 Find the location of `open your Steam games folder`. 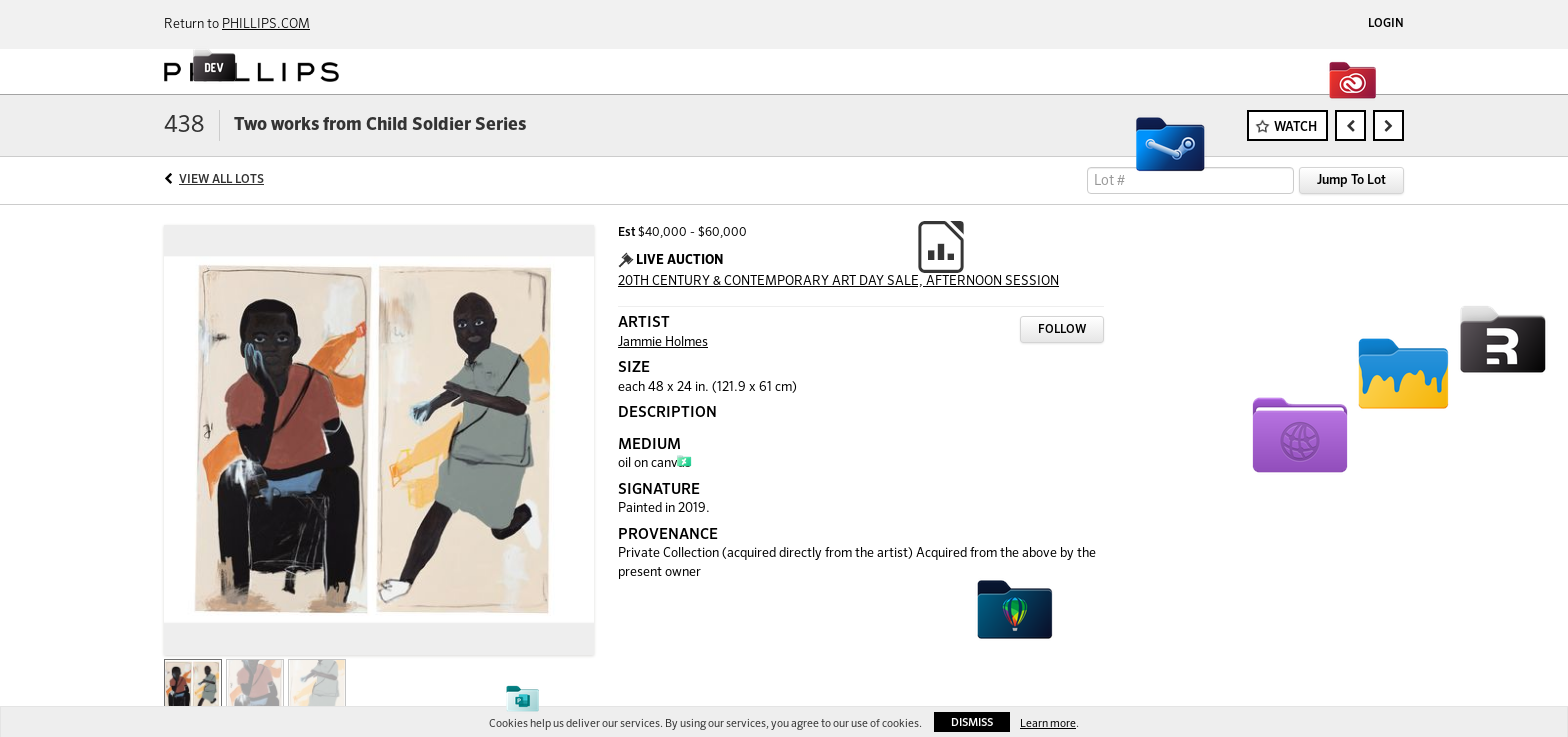

open your Steam games folder is located at coordinates (1170, 146).